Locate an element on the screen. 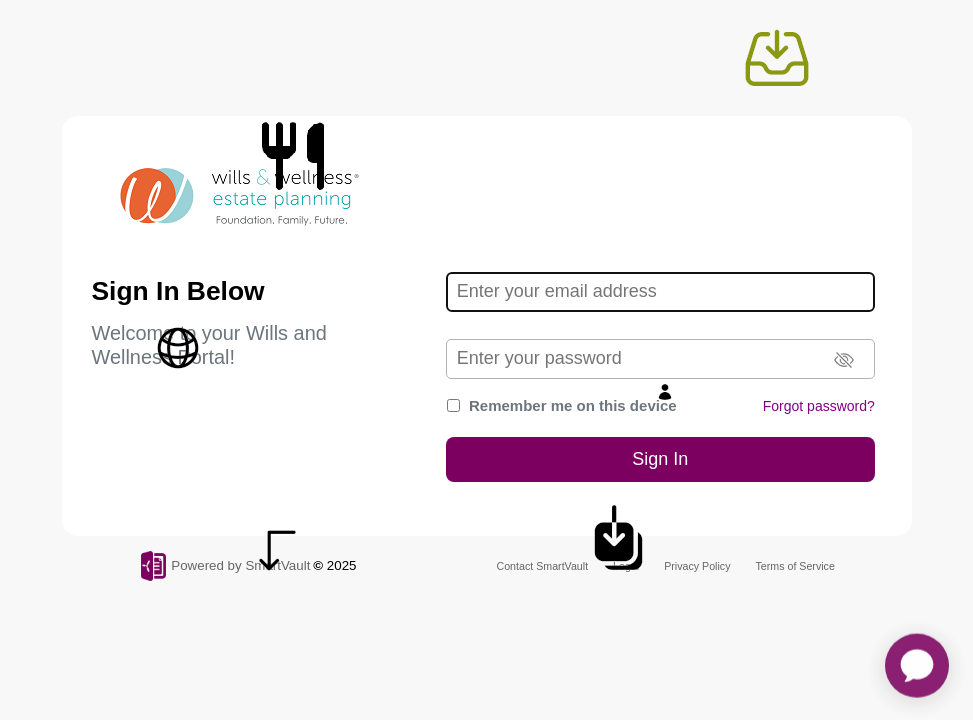 This screenshot has height=720, width=973. go back and down in navigation is located at coordinates (277, 550).